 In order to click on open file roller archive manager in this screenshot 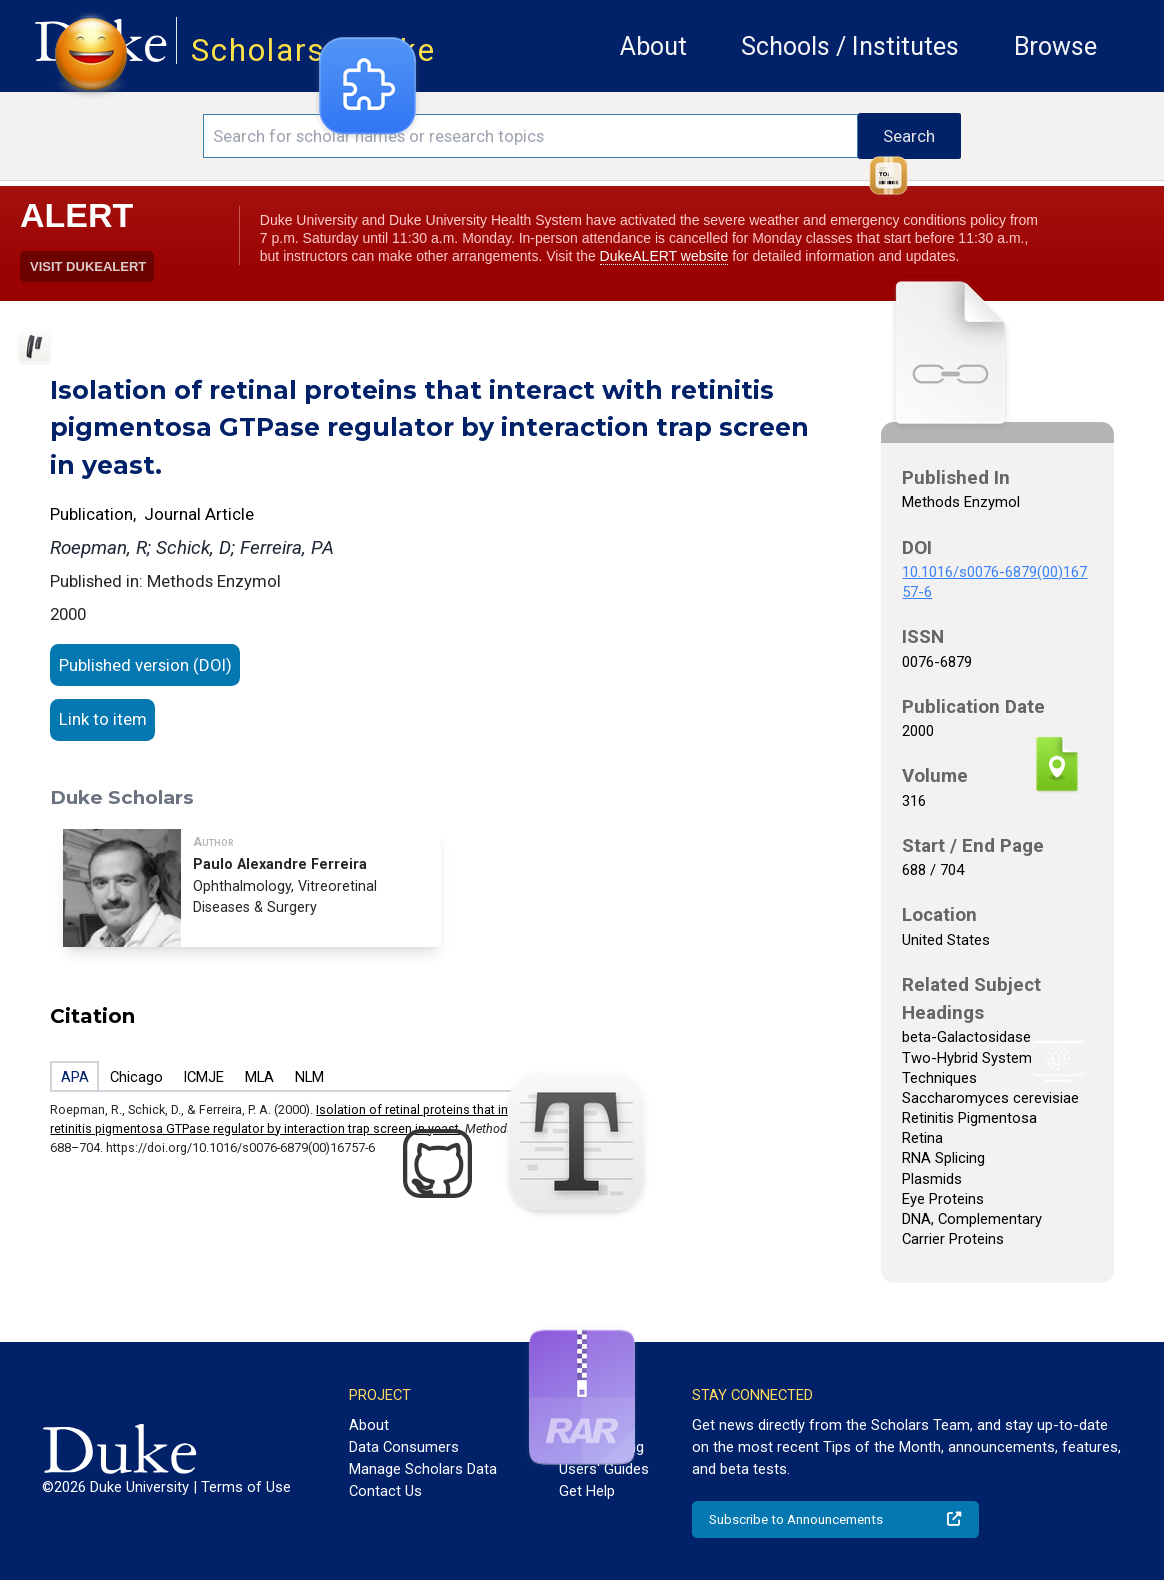, I will do `click(888, 175)`.